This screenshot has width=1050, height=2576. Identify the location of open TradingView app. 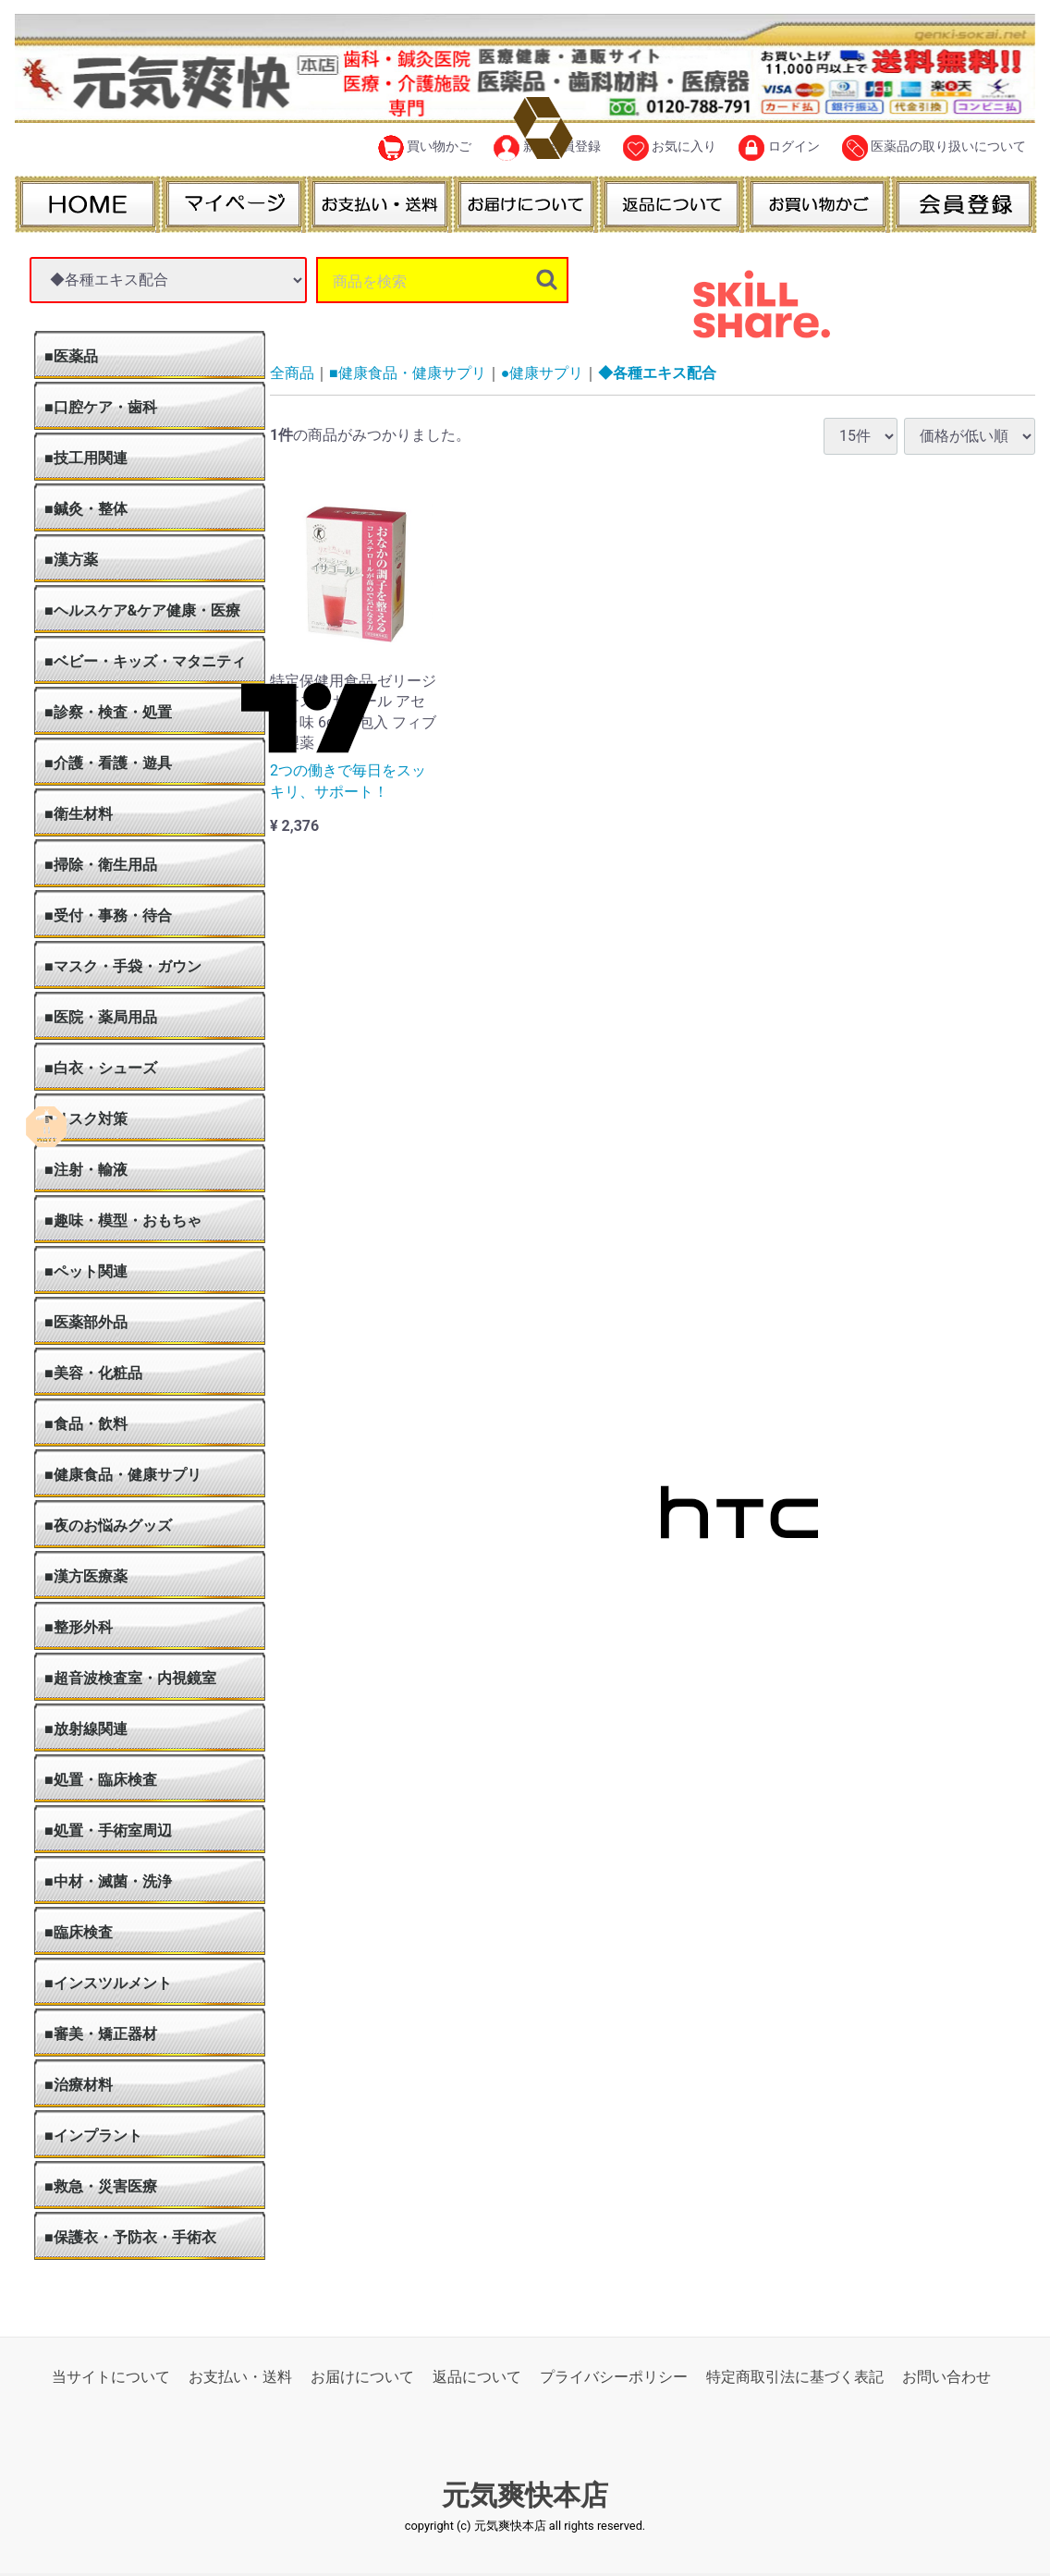
(309, 717).